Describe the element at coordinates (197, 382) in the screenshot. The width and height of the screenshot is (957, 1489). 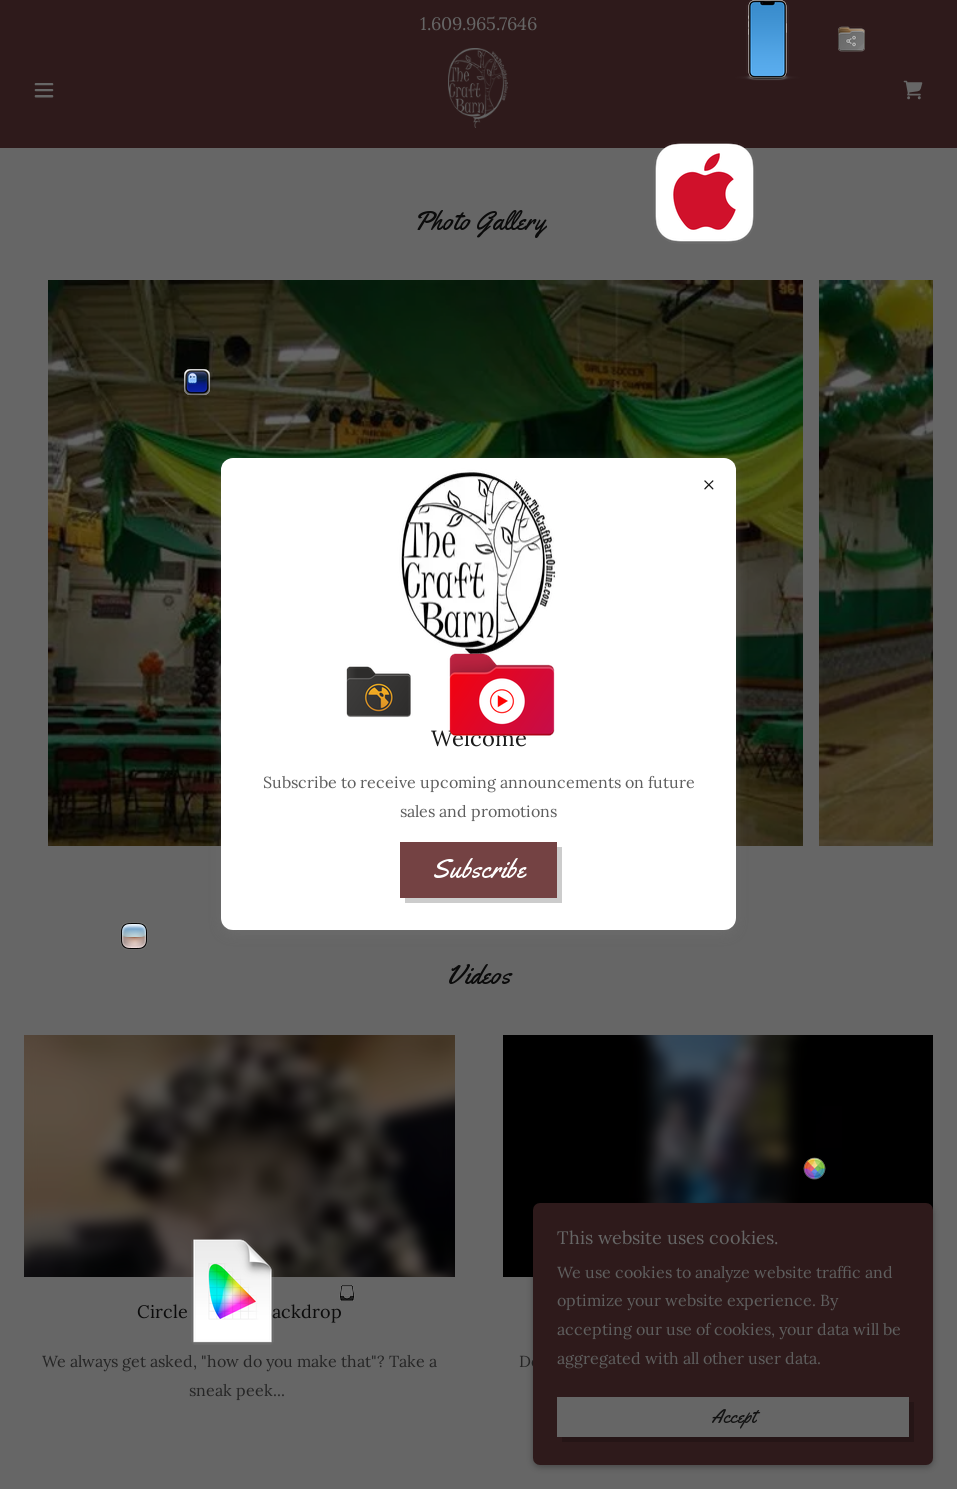
I see `open ghostty terminal emulator` at that location.